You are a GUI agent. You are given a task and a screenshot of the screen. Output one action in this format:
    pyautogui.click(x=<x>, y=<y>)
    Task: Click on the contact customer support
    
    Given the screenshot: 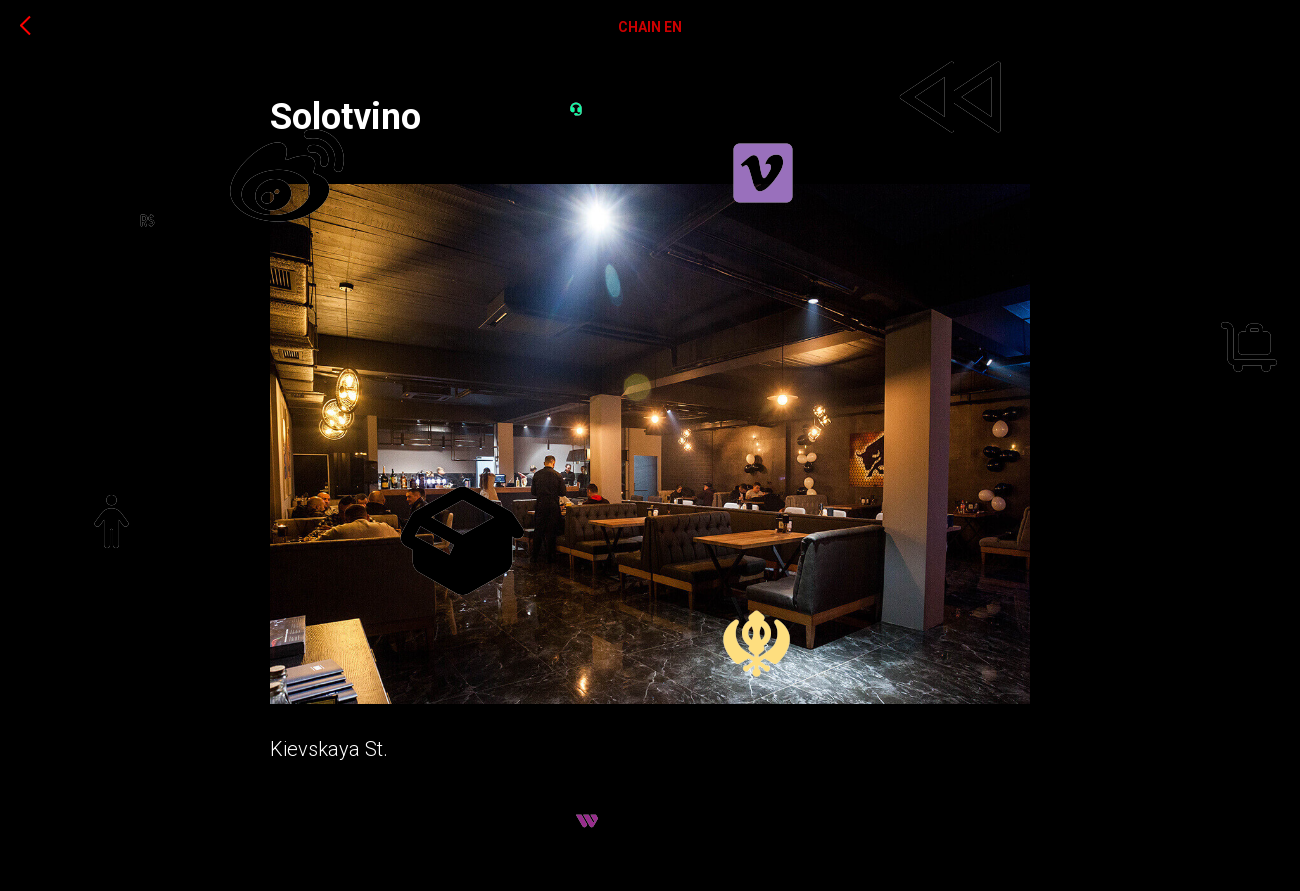 What is the action you would take?
    pyautogui.click(x=576, y=109)
    